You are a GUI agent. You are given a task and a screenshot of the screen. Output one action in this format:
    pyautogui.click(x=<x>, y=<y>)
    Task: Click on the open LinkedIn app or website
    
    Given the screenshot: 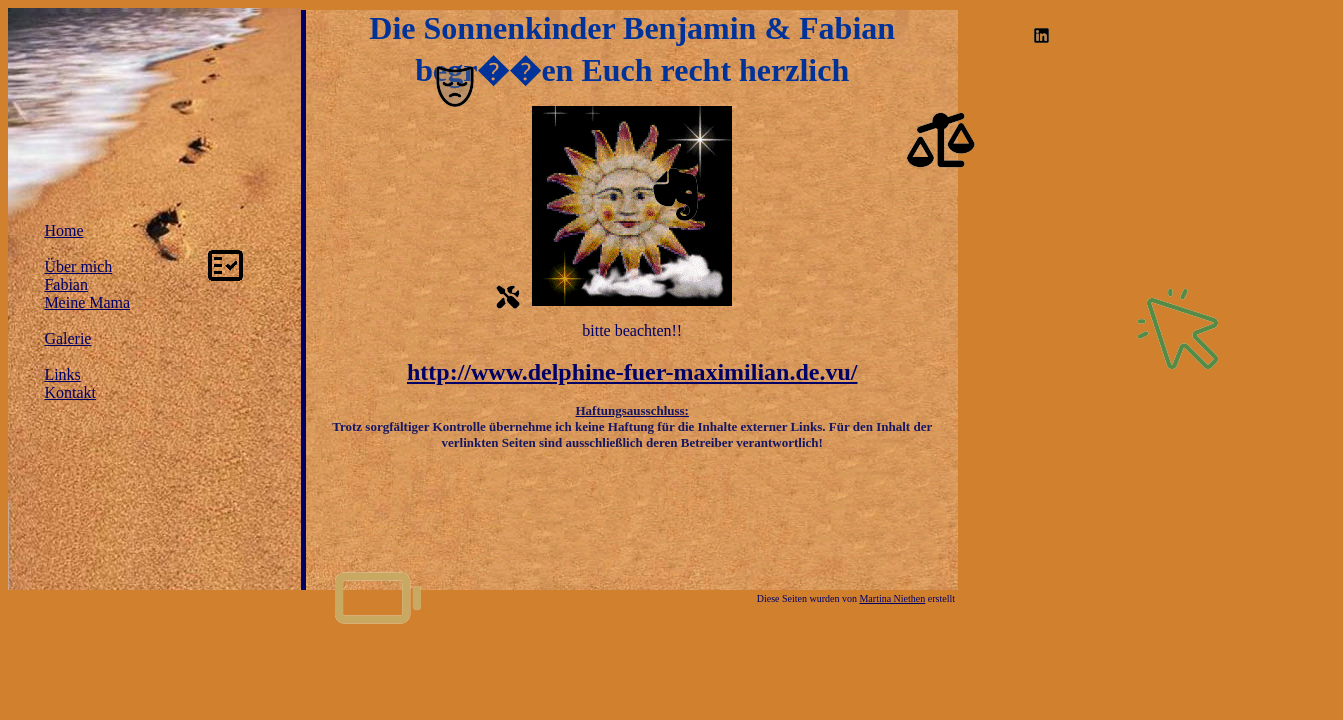 What is the action you would take?
    pyautogui.click(x=1041, y=35)
    